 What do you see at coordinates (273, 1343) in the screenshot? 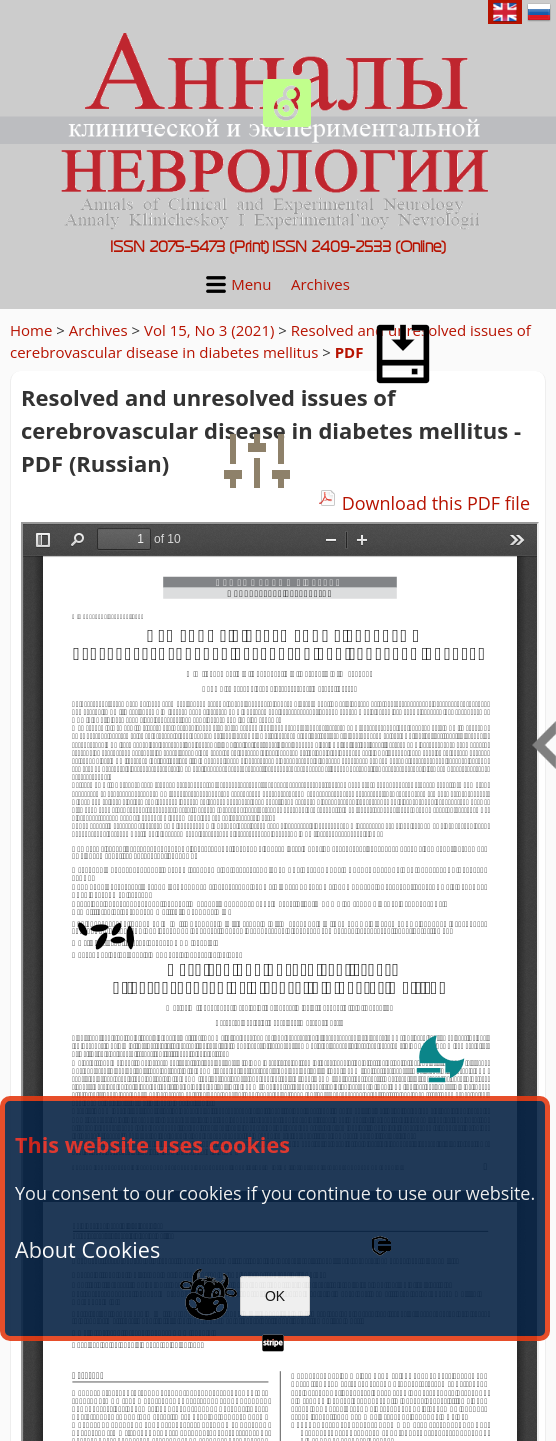
I see `pay with Stripe` at bounding box center [273, 1343].